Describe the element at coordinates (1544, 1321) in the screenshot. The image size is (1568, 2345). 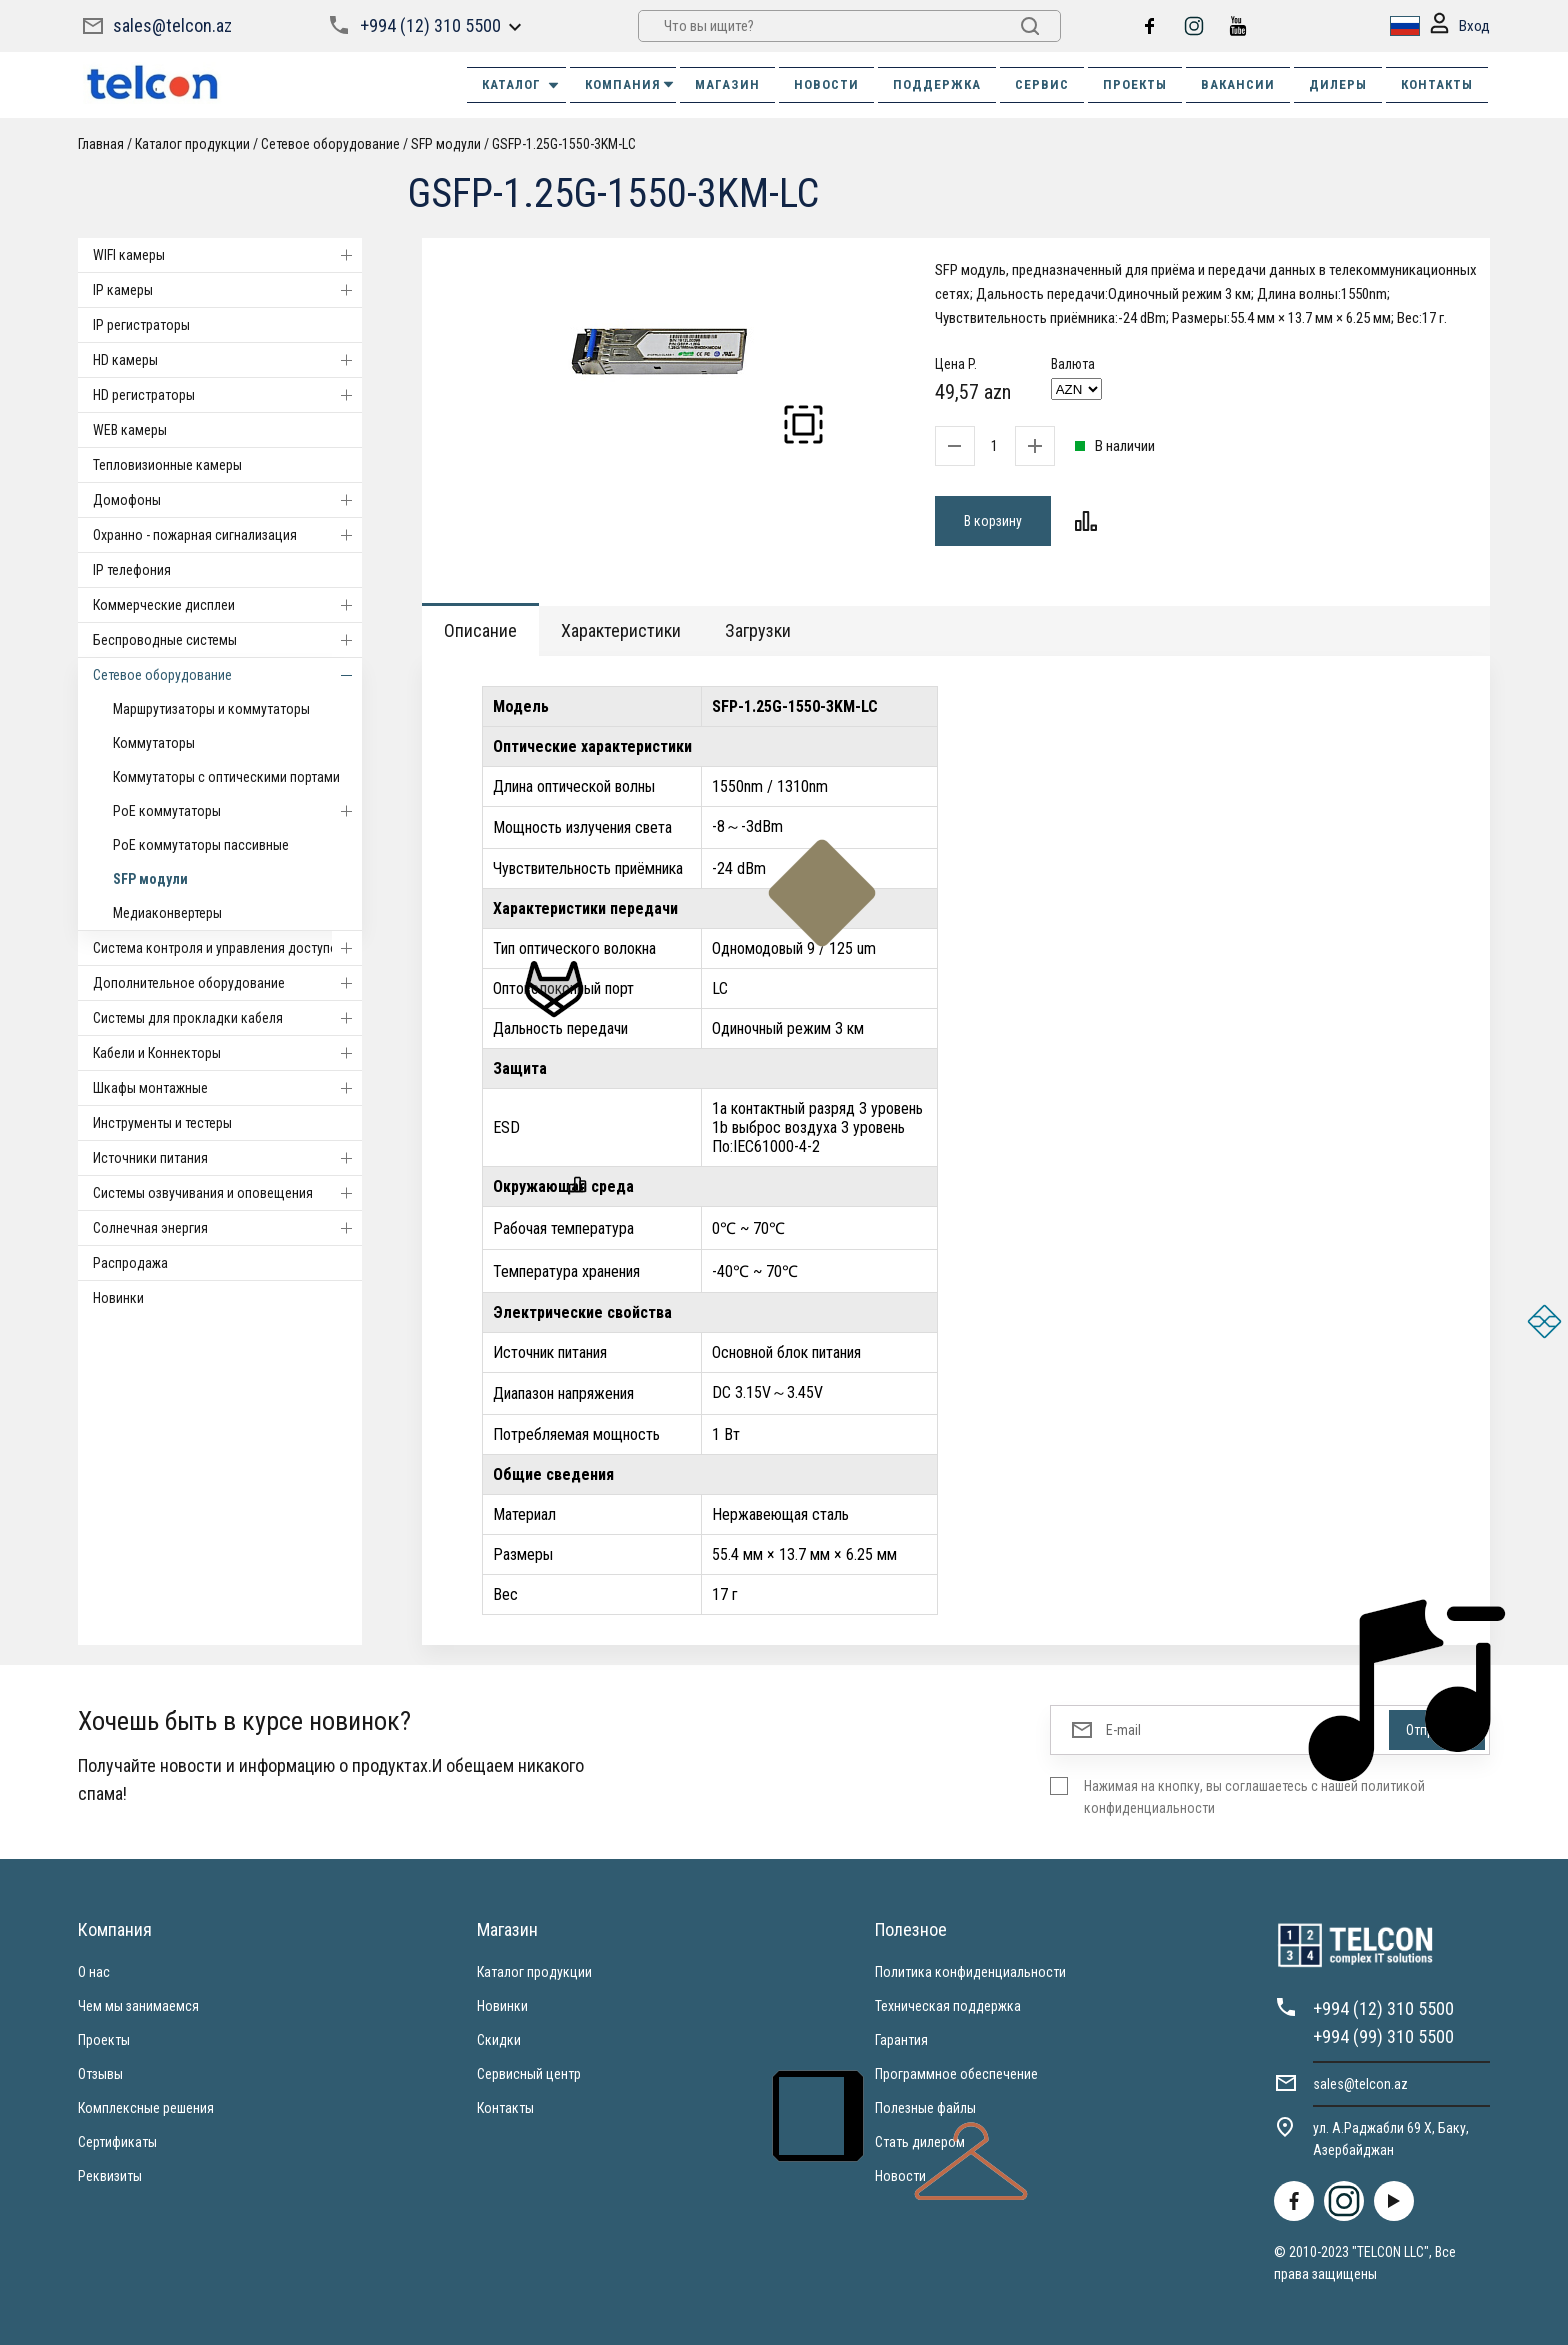
I see `access pix instant payment services` at that location.